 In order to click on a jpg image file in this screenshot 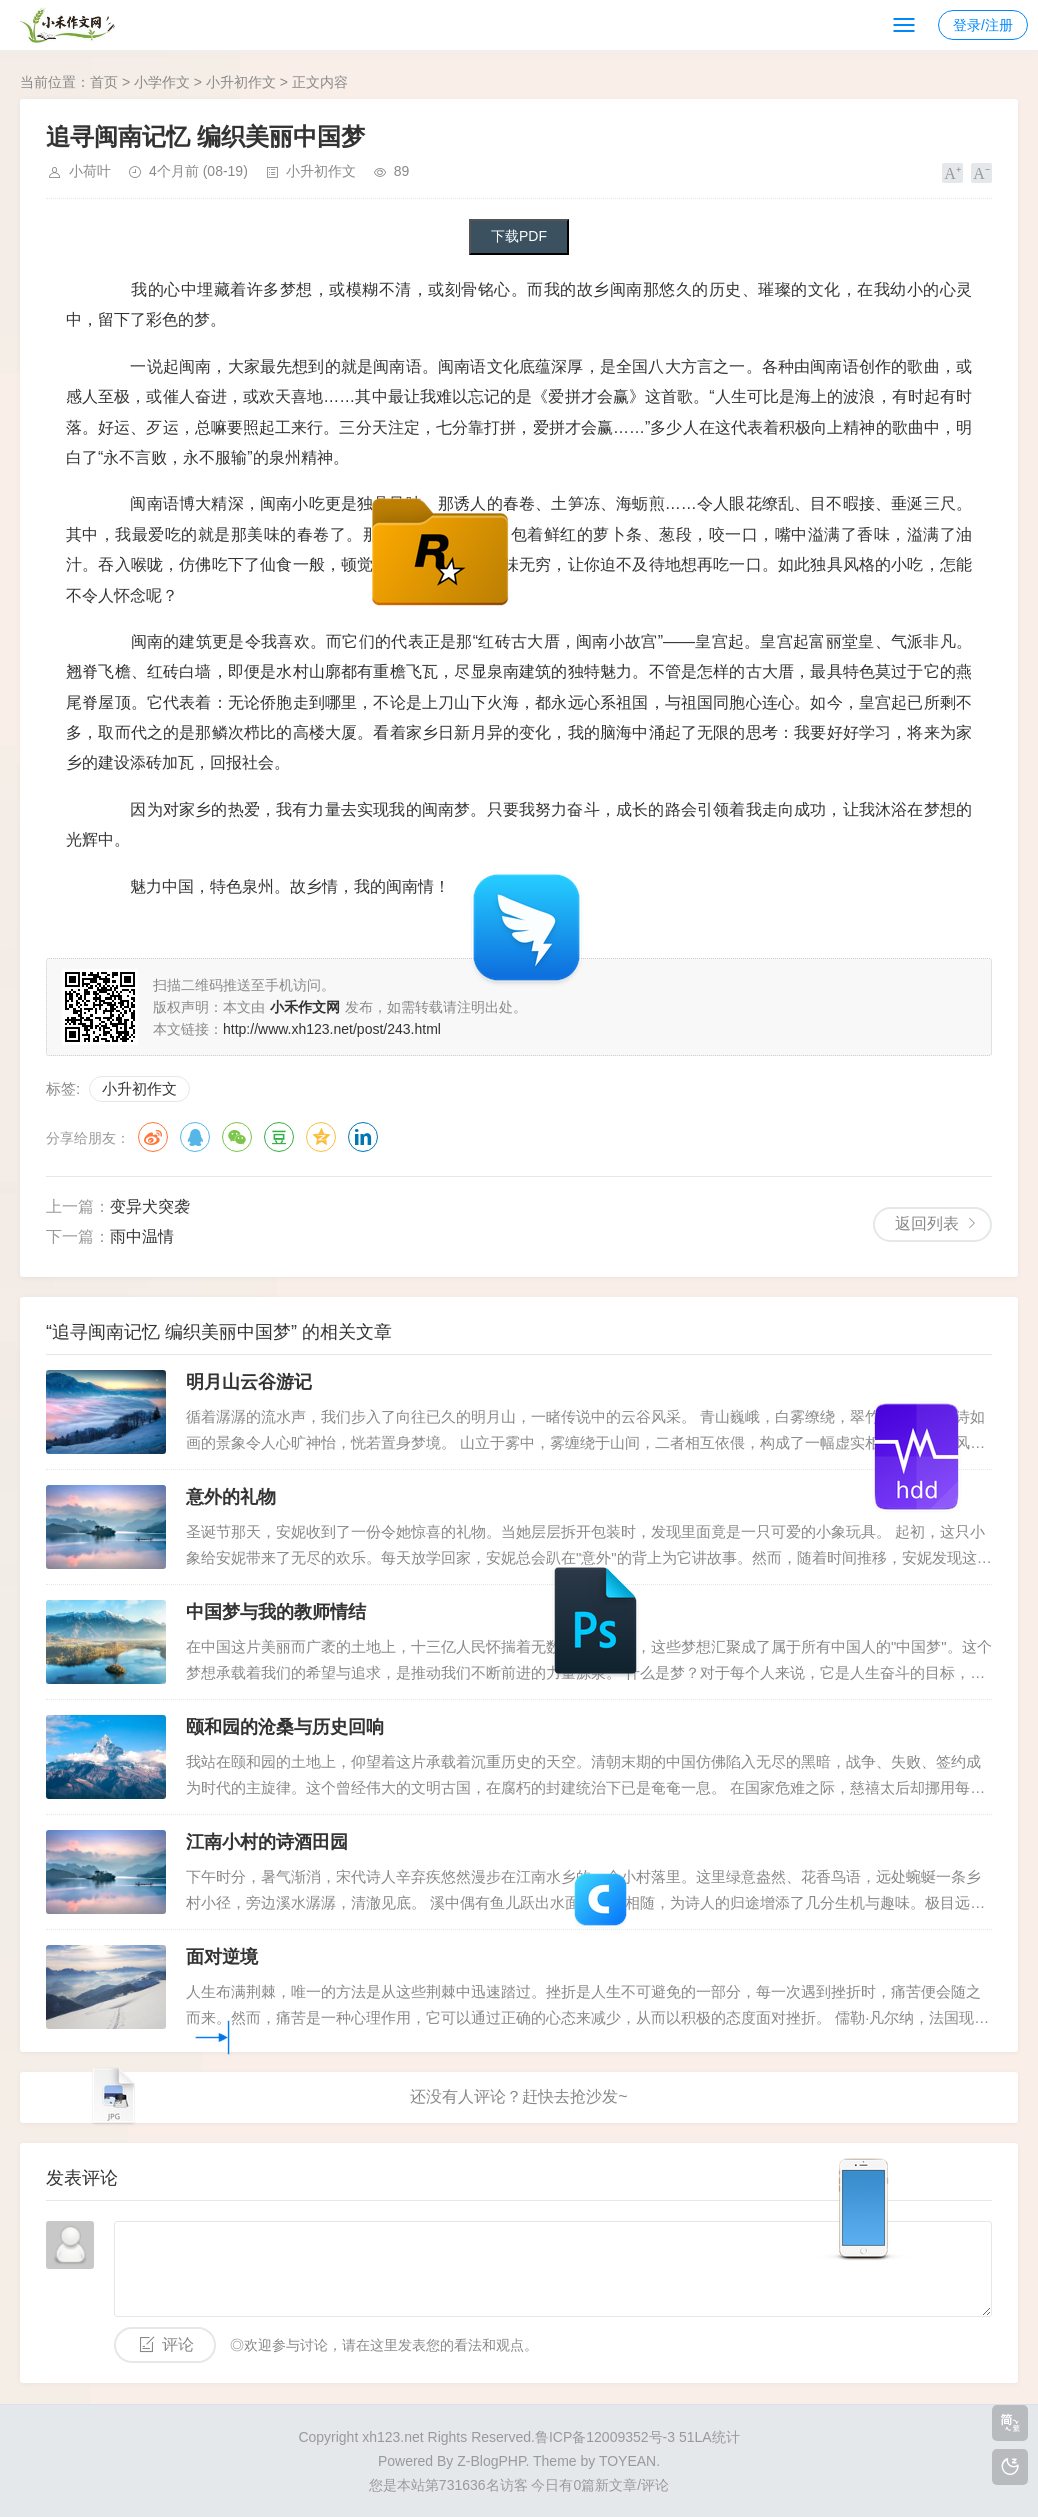, I will do `click(113, 2096)`.